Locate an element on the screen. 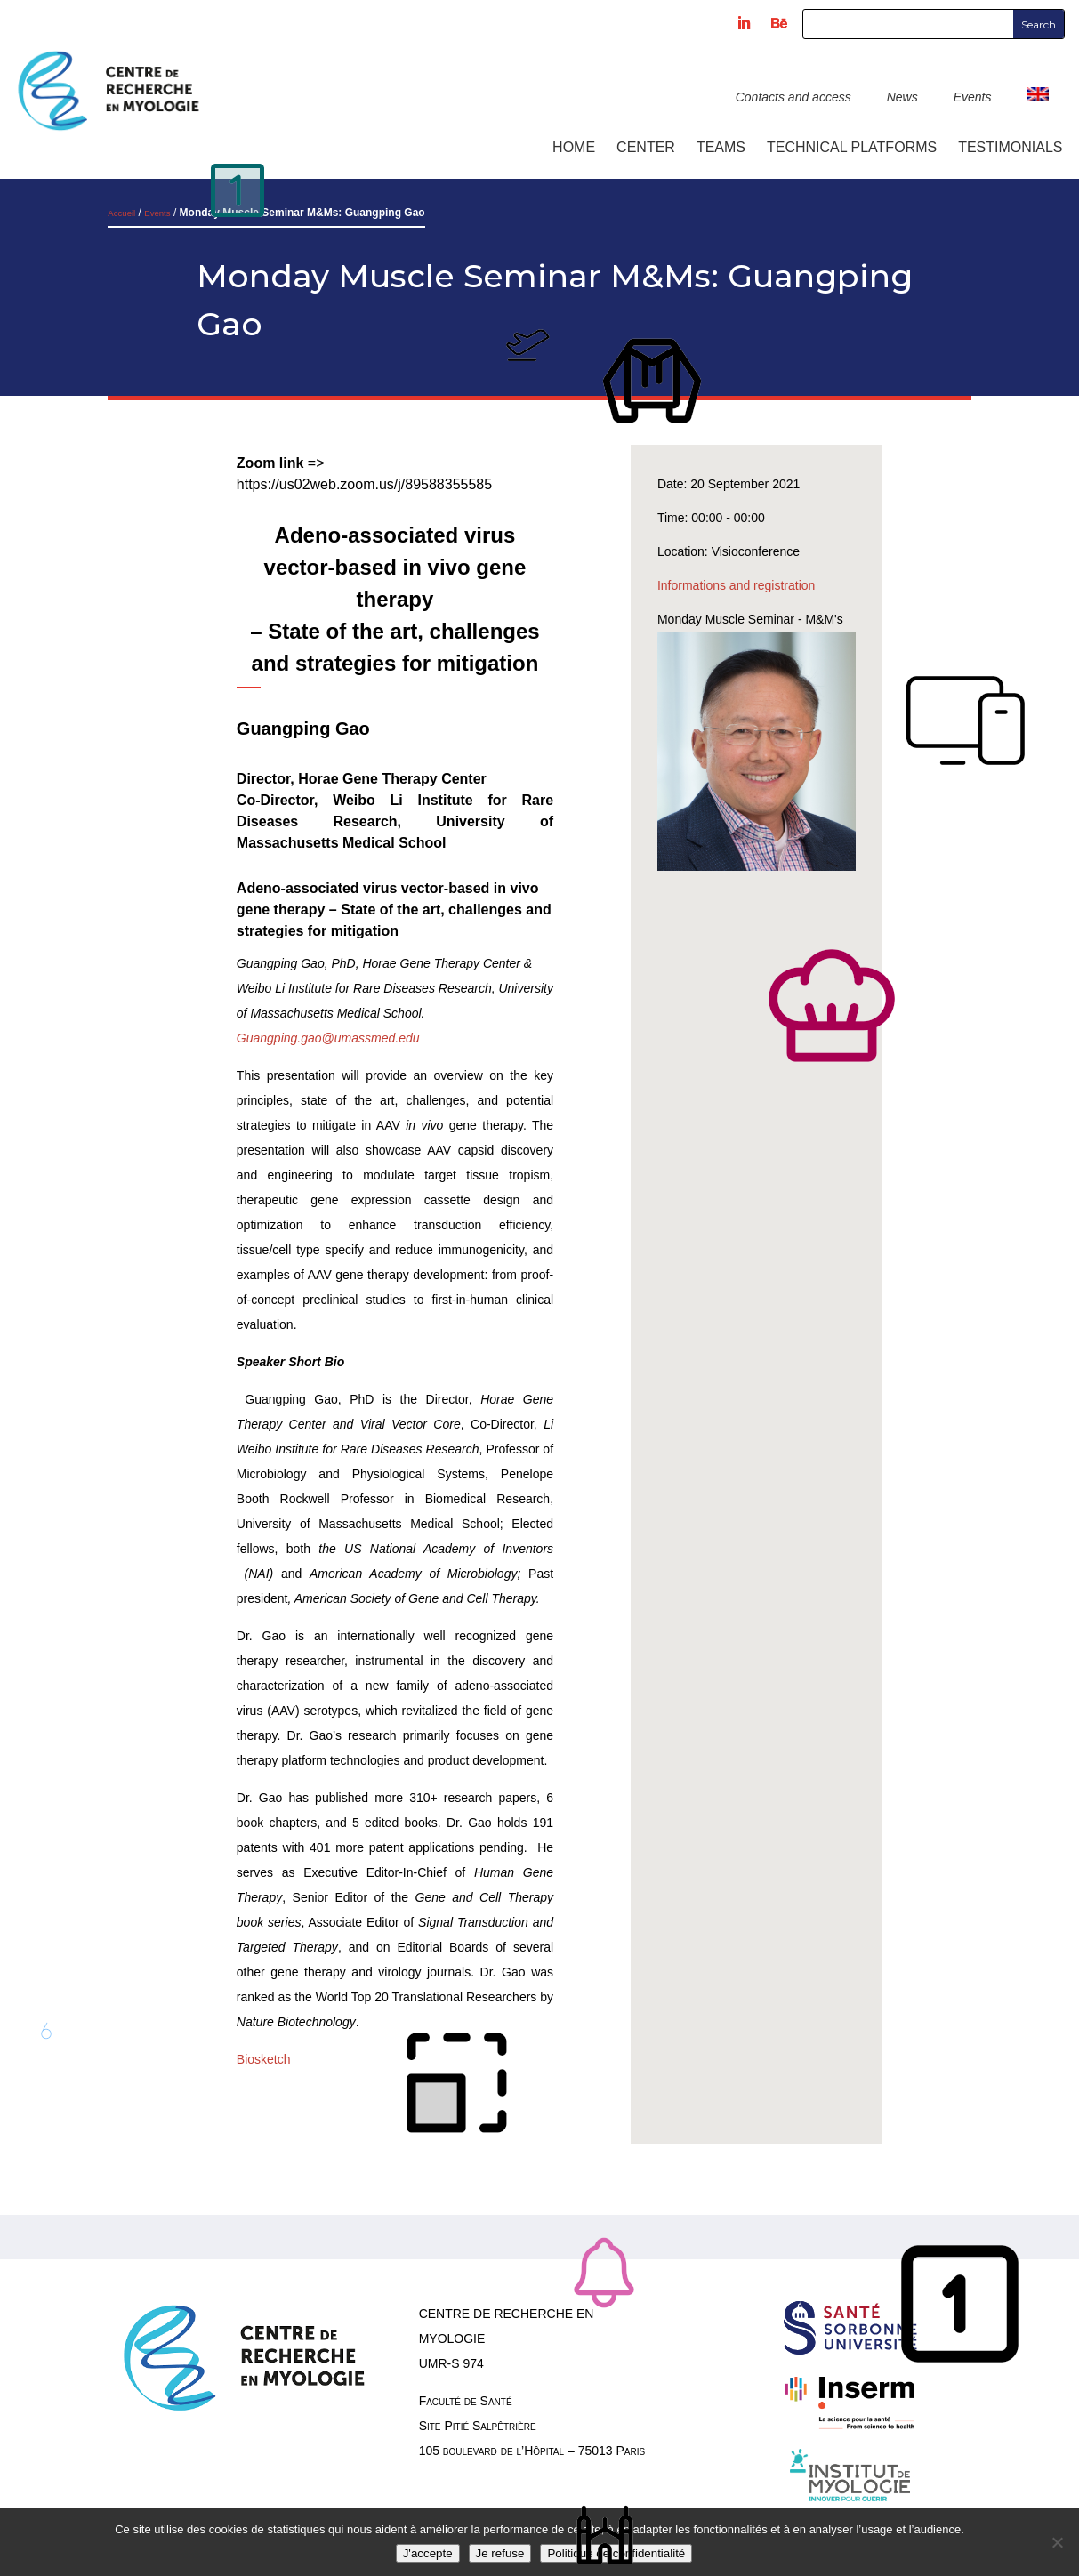  browse clothing or apparel items is located at coordinates (652, 381).